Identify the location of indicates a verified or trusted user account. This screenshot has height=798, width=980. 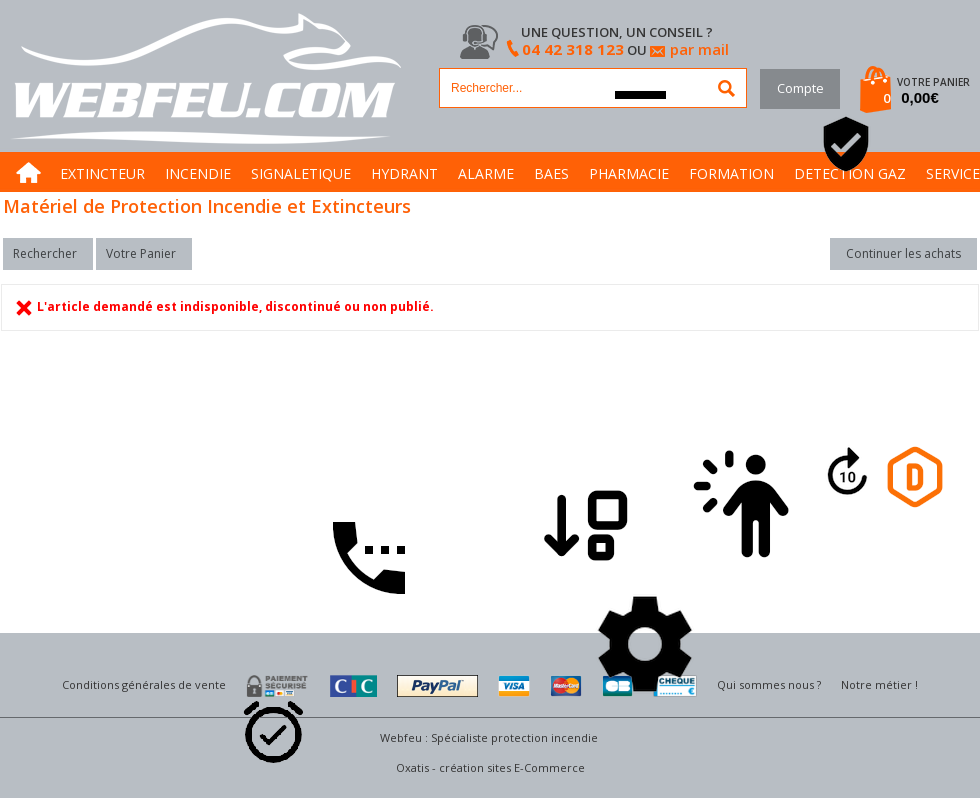
(846, 144).